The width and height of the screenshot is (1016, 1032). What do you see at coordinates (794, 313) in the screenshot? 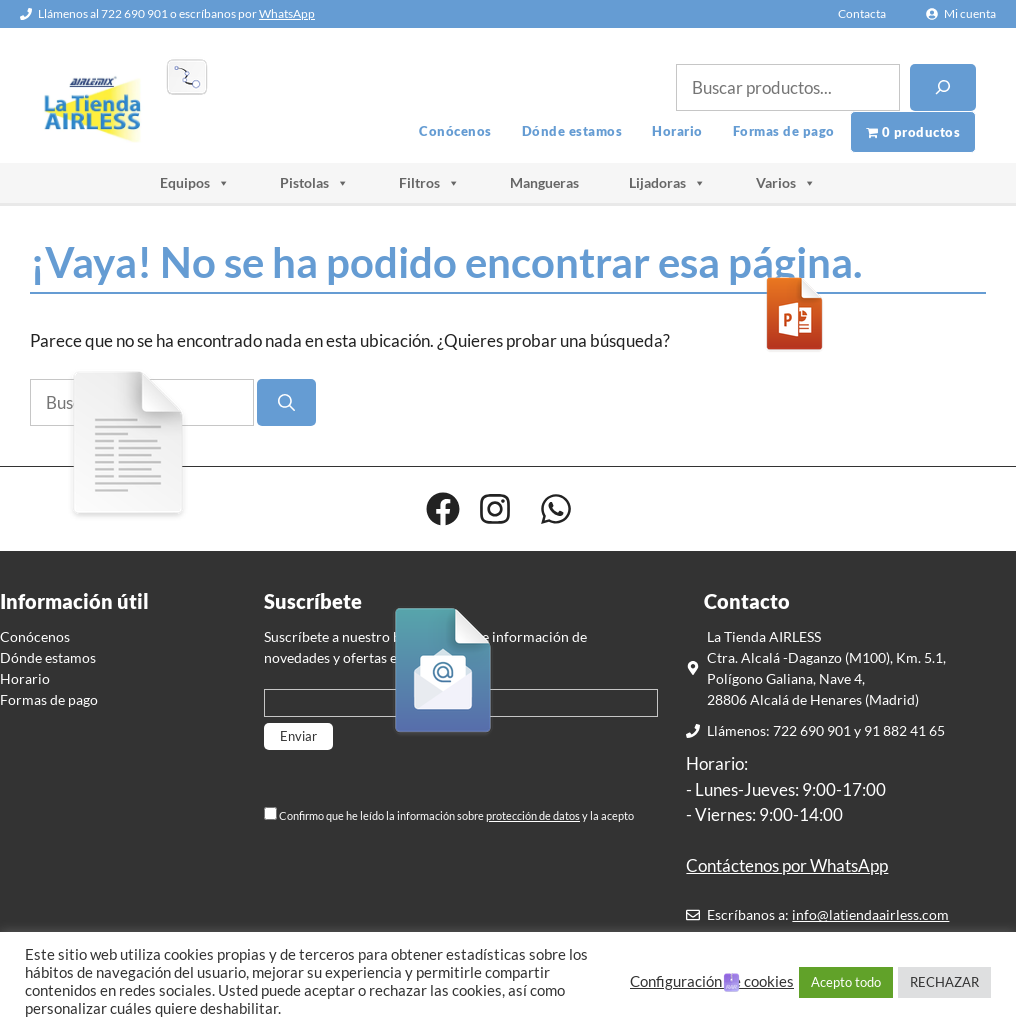
I see `powerpoint template file with macros enabled` at bounding box center [794, 313].